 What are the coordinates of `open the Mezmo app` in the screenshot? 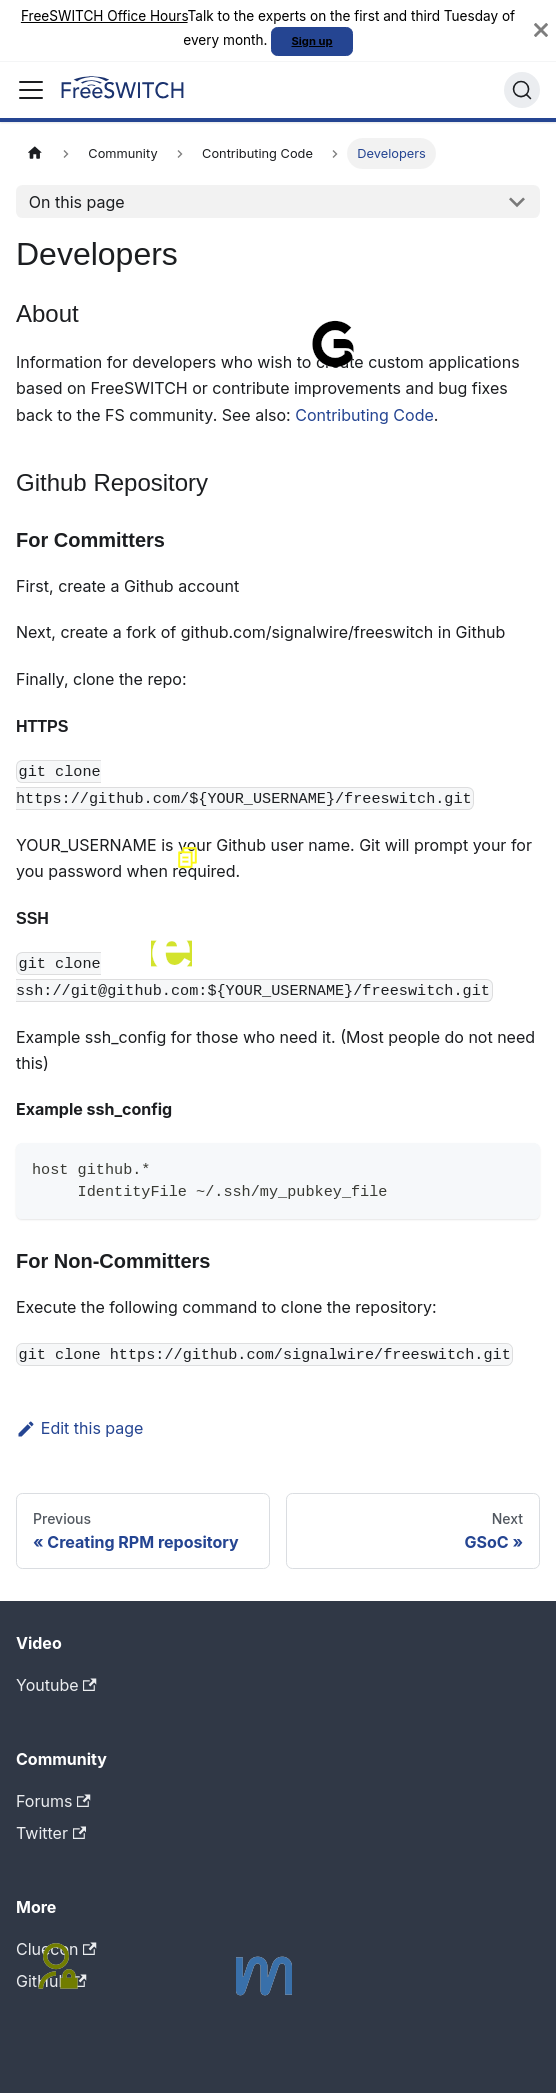 It's located at (264, 1976).